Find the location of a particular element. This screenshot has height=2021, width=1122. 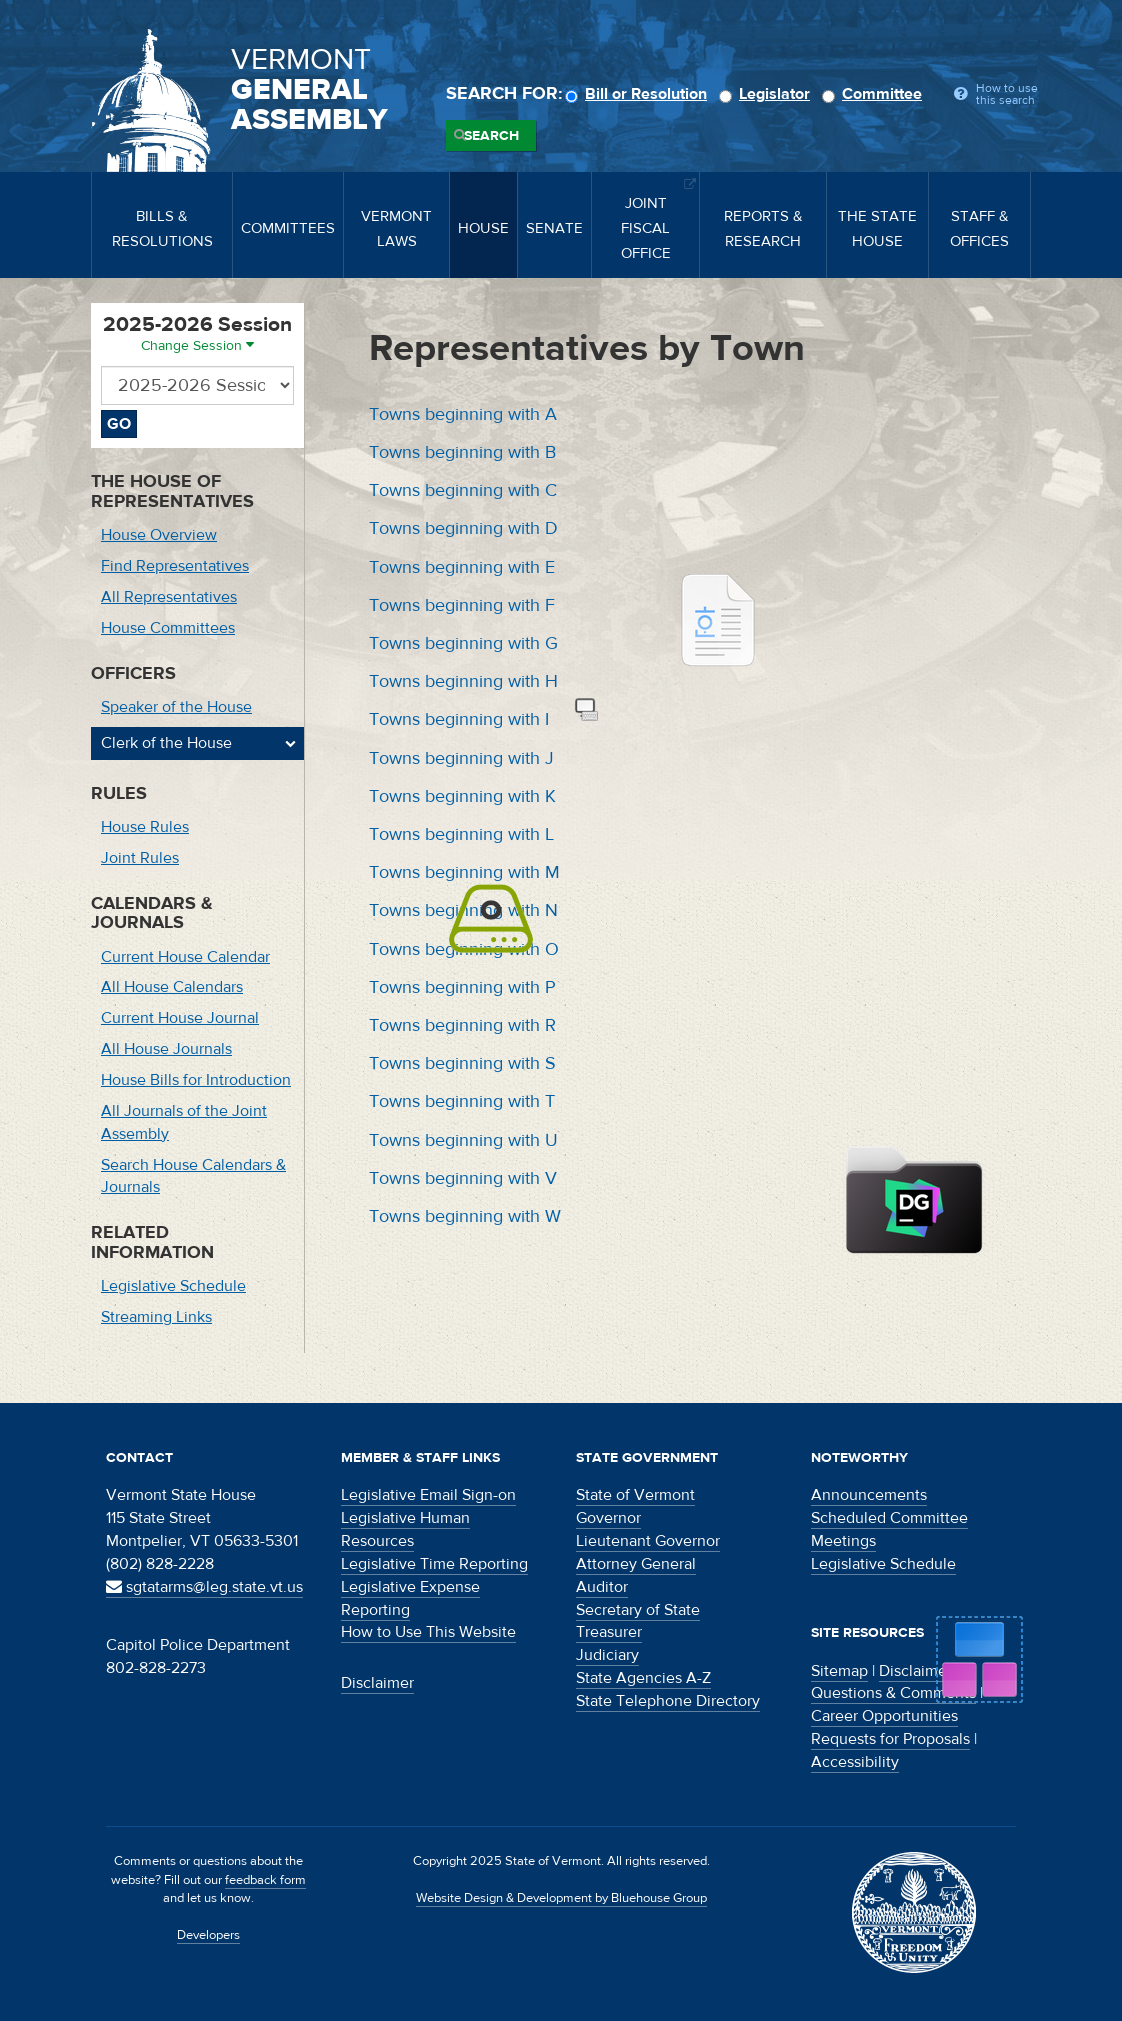

indicates a firewire-connected hard drive is located at coordinates (491, 916).